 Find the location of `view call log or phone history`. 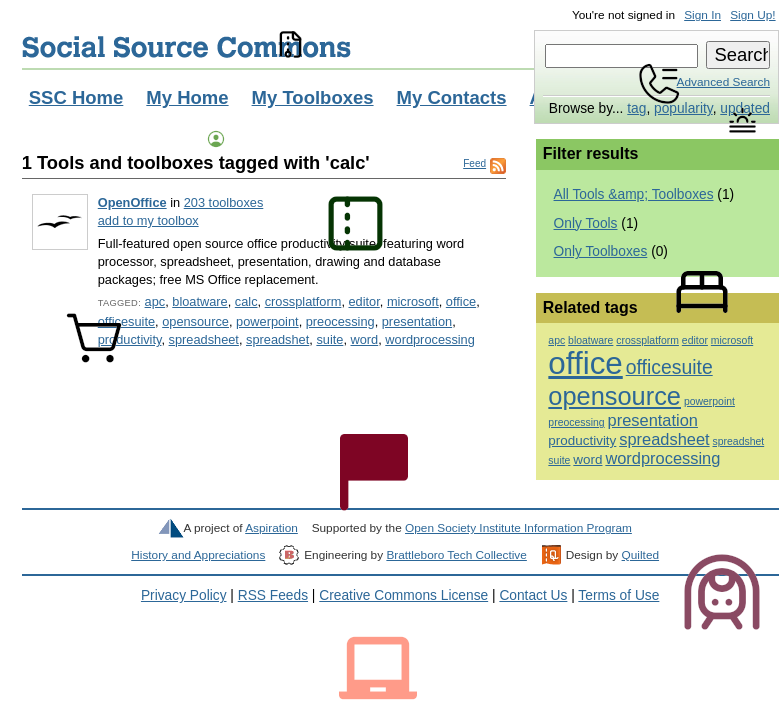

view call log or phone history is located at coordinates (660, 83).